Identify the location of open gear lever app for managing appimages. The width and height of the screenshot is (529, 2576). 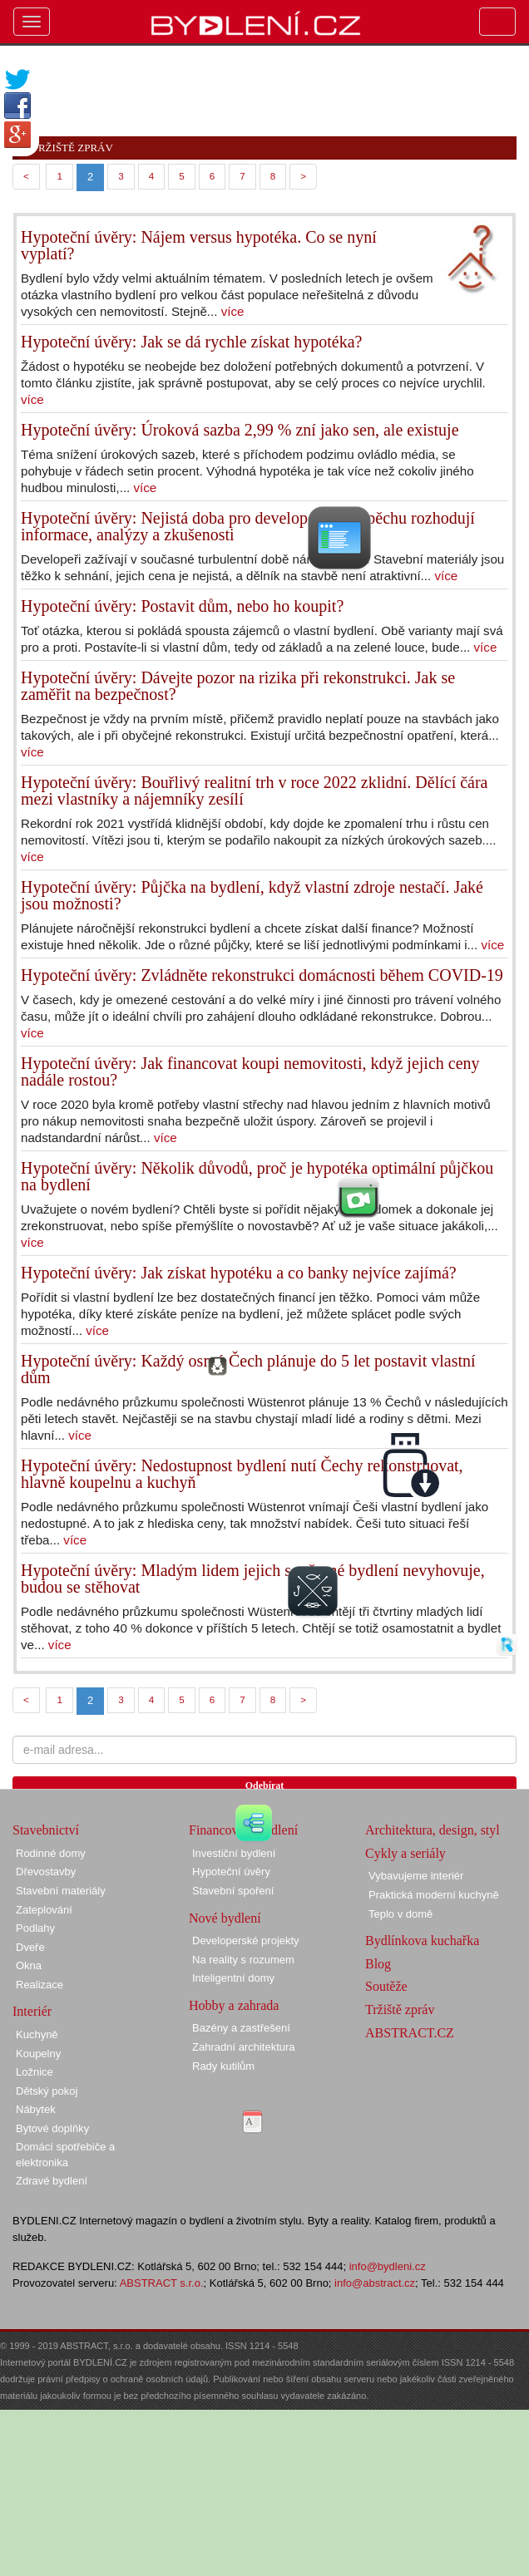
(217, 1366).